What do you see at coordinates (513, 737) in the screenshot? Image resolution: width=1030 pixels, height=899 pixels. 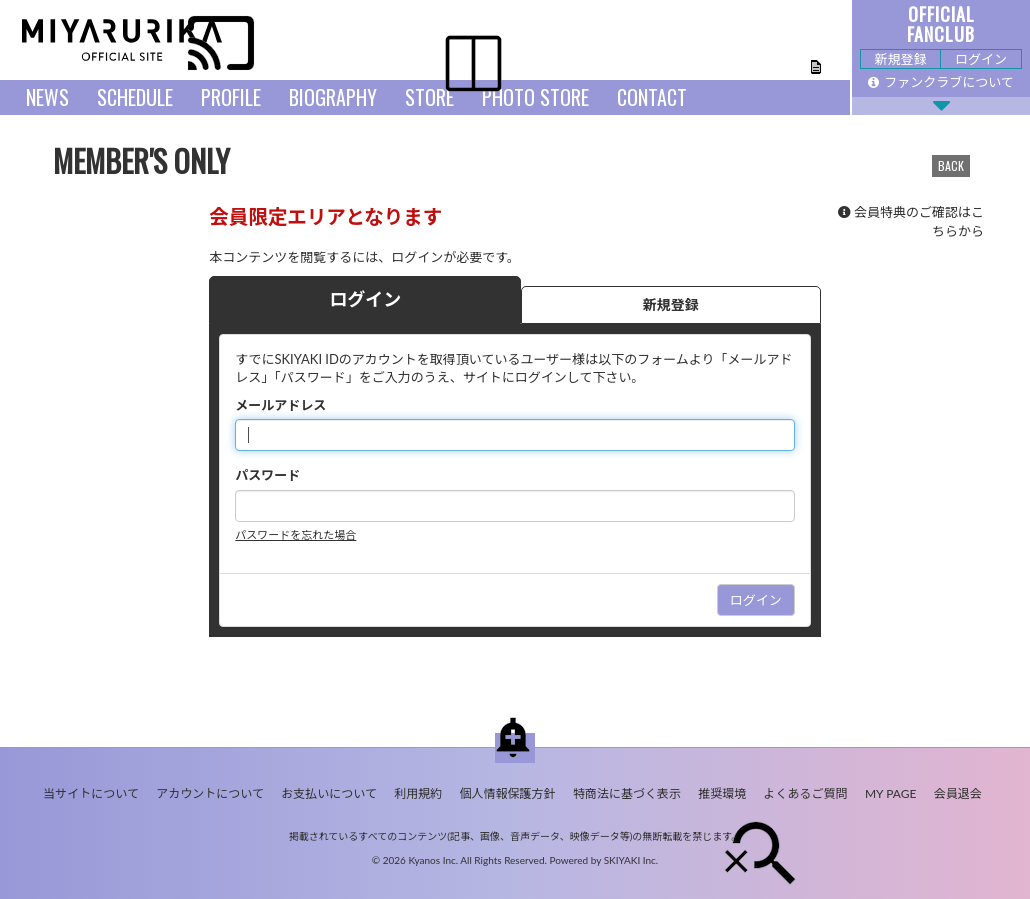 I see `add a new alert or notification` at bounding box center [513, 737].